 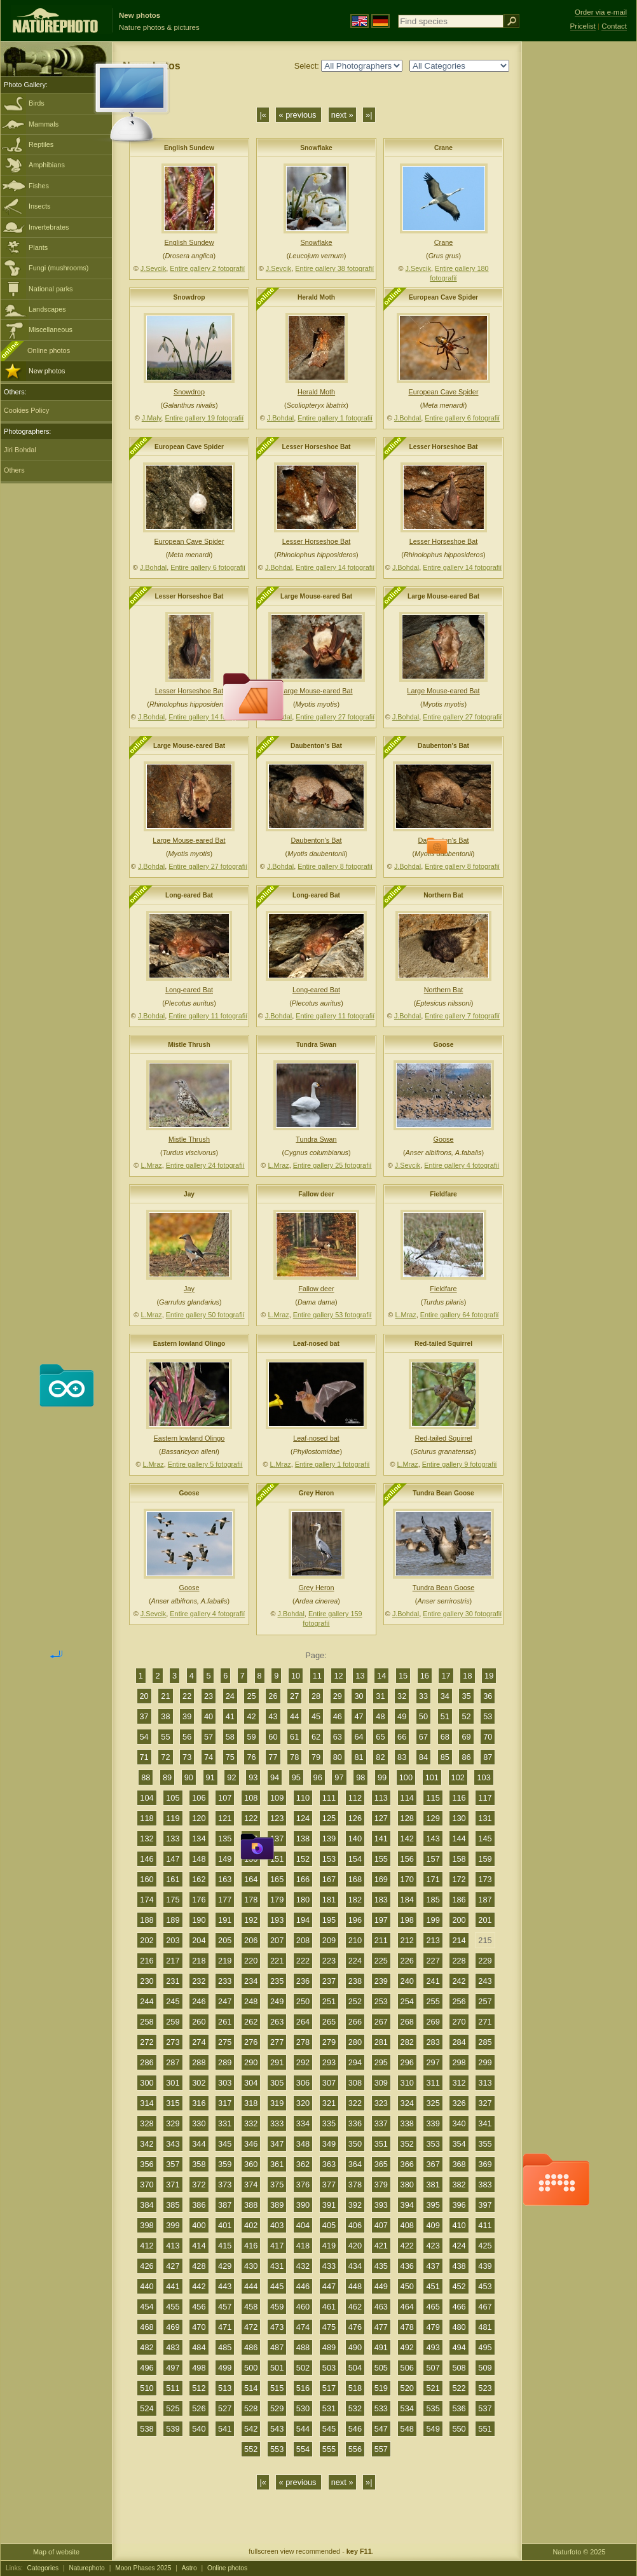 I want to click on open arduino project files folder, so click(x=66, y=1387).